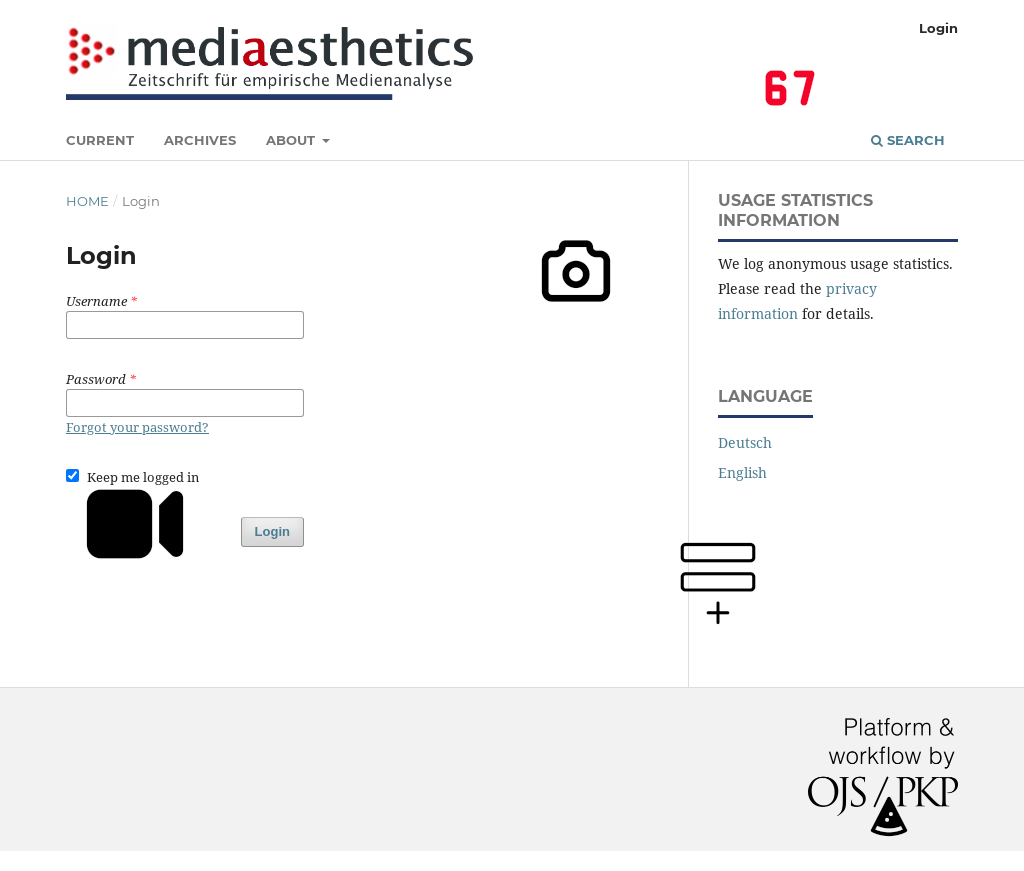  Describe the element at coordinates (889, 816) in the screenshot. I see `order pizza or food delivery` at that location.